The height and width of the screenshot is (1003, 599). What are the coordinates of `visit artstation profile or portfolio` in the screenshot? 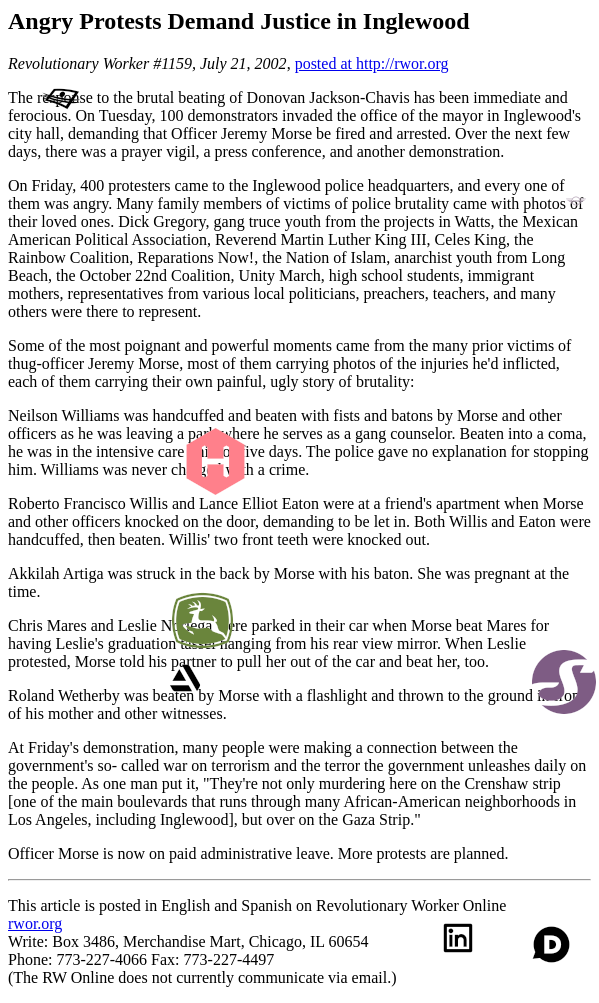 It's located at (185, 678).